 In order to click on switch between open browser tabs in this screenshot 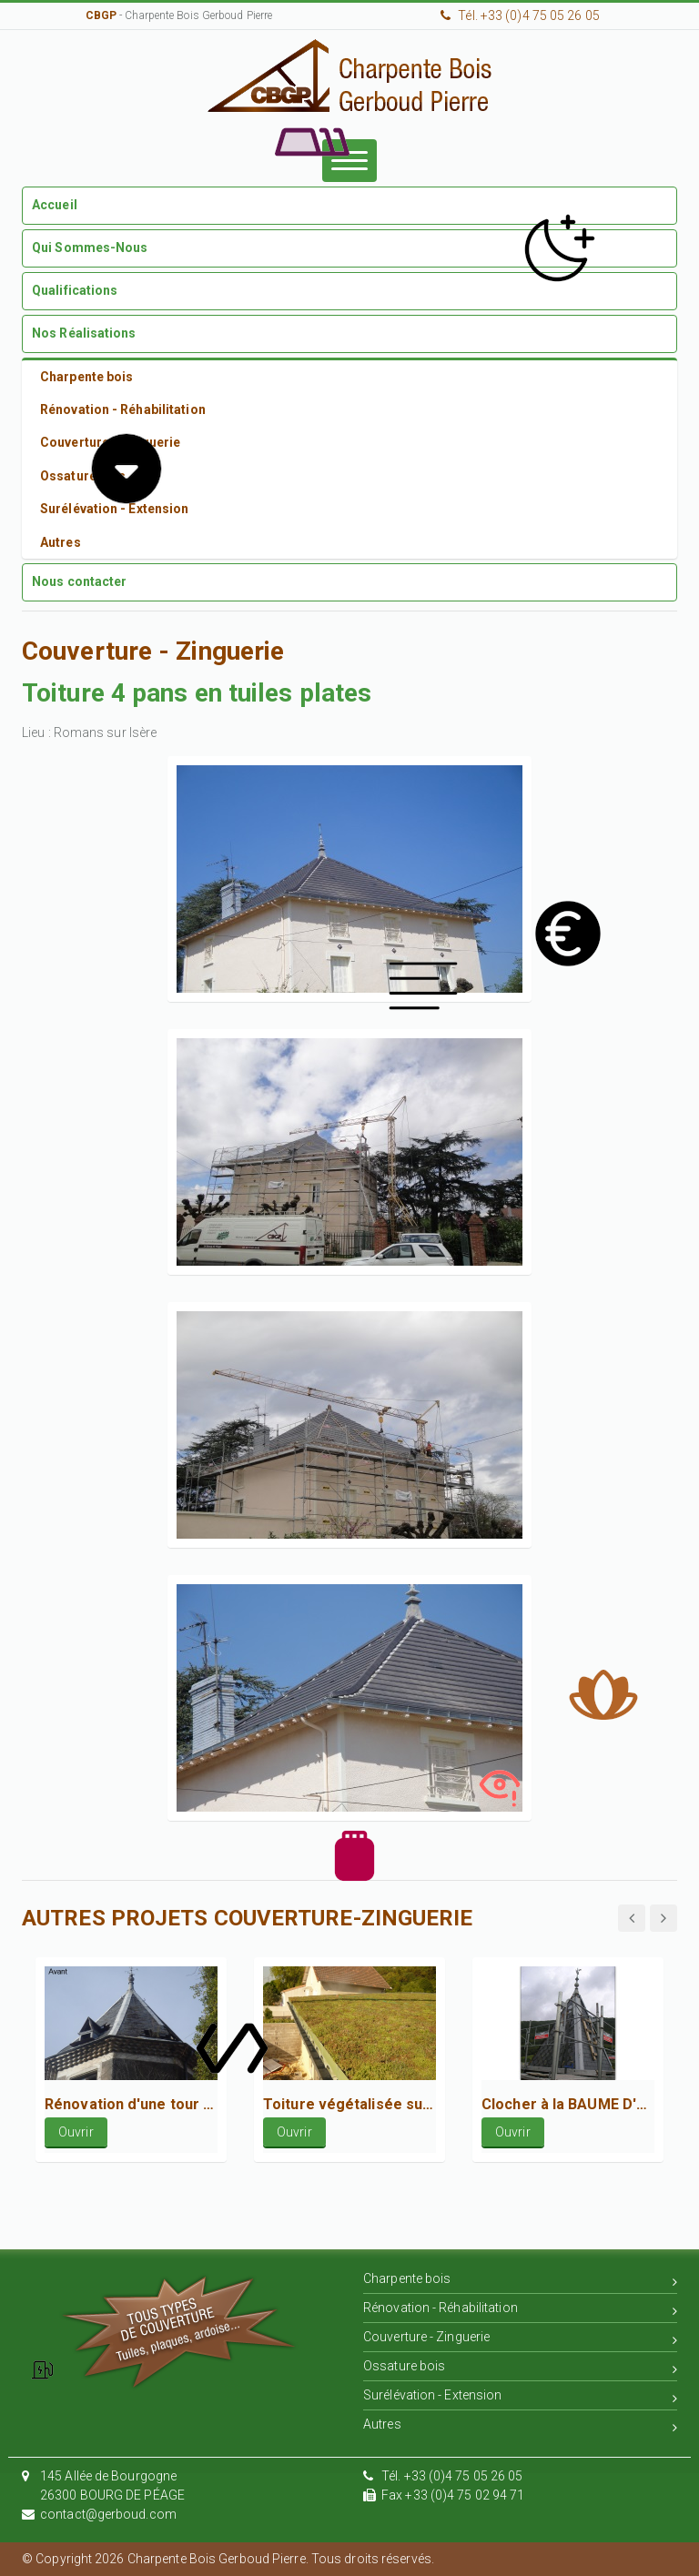, I will do `click(312, 142)`.